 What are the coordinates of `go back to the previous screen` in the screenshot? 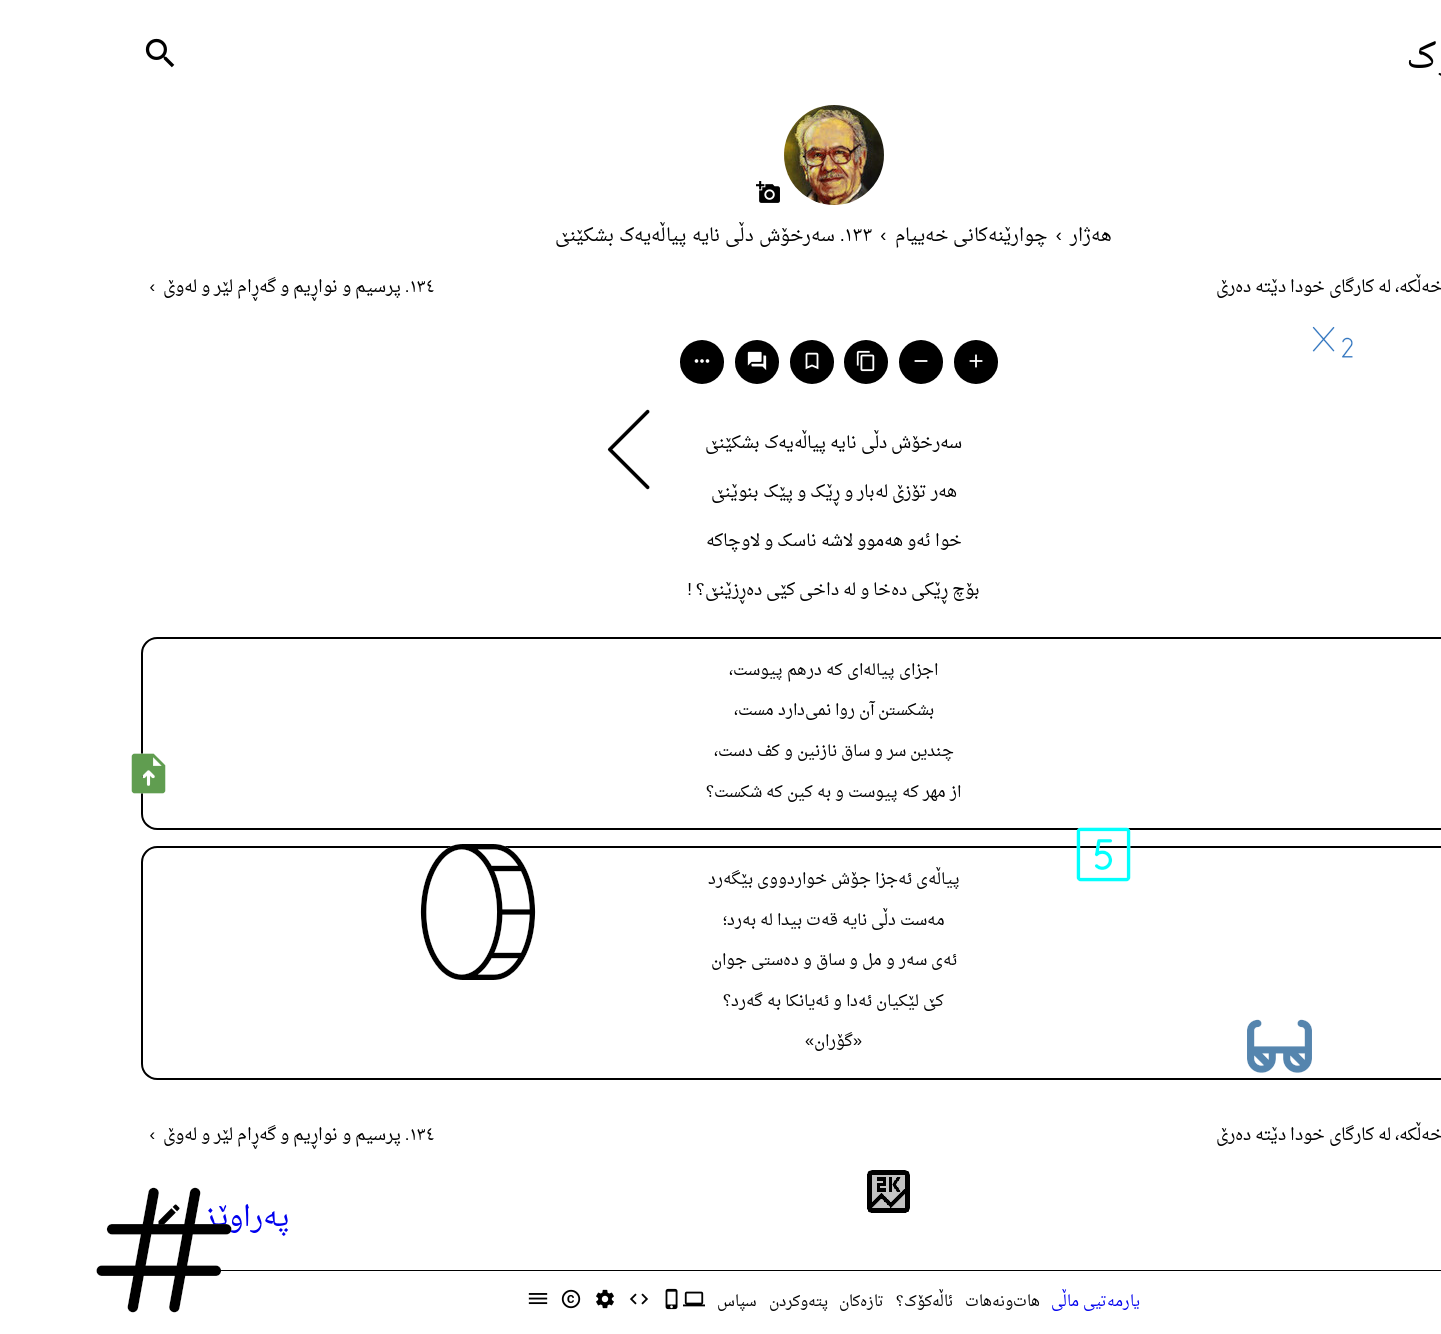 It's located at (632, 449).